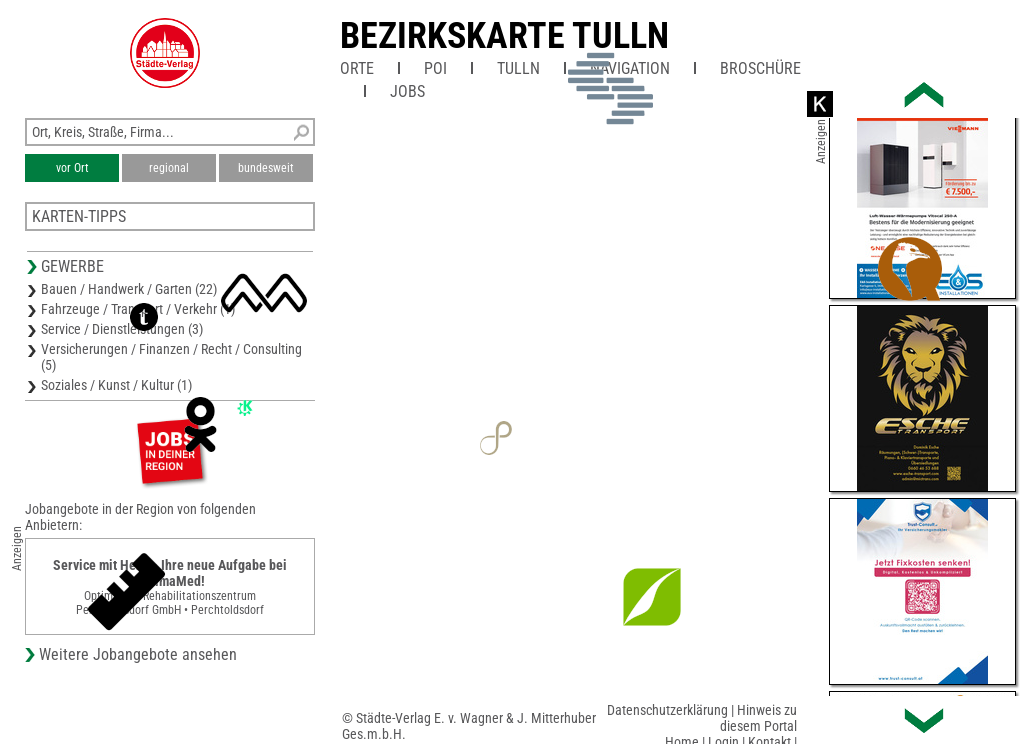 The height and width of the screenshot is (744, 1024). What do you see at coordinates (144, 317) in the screenshot?
I see `talend brand logo` at bounding box center [144, 317].